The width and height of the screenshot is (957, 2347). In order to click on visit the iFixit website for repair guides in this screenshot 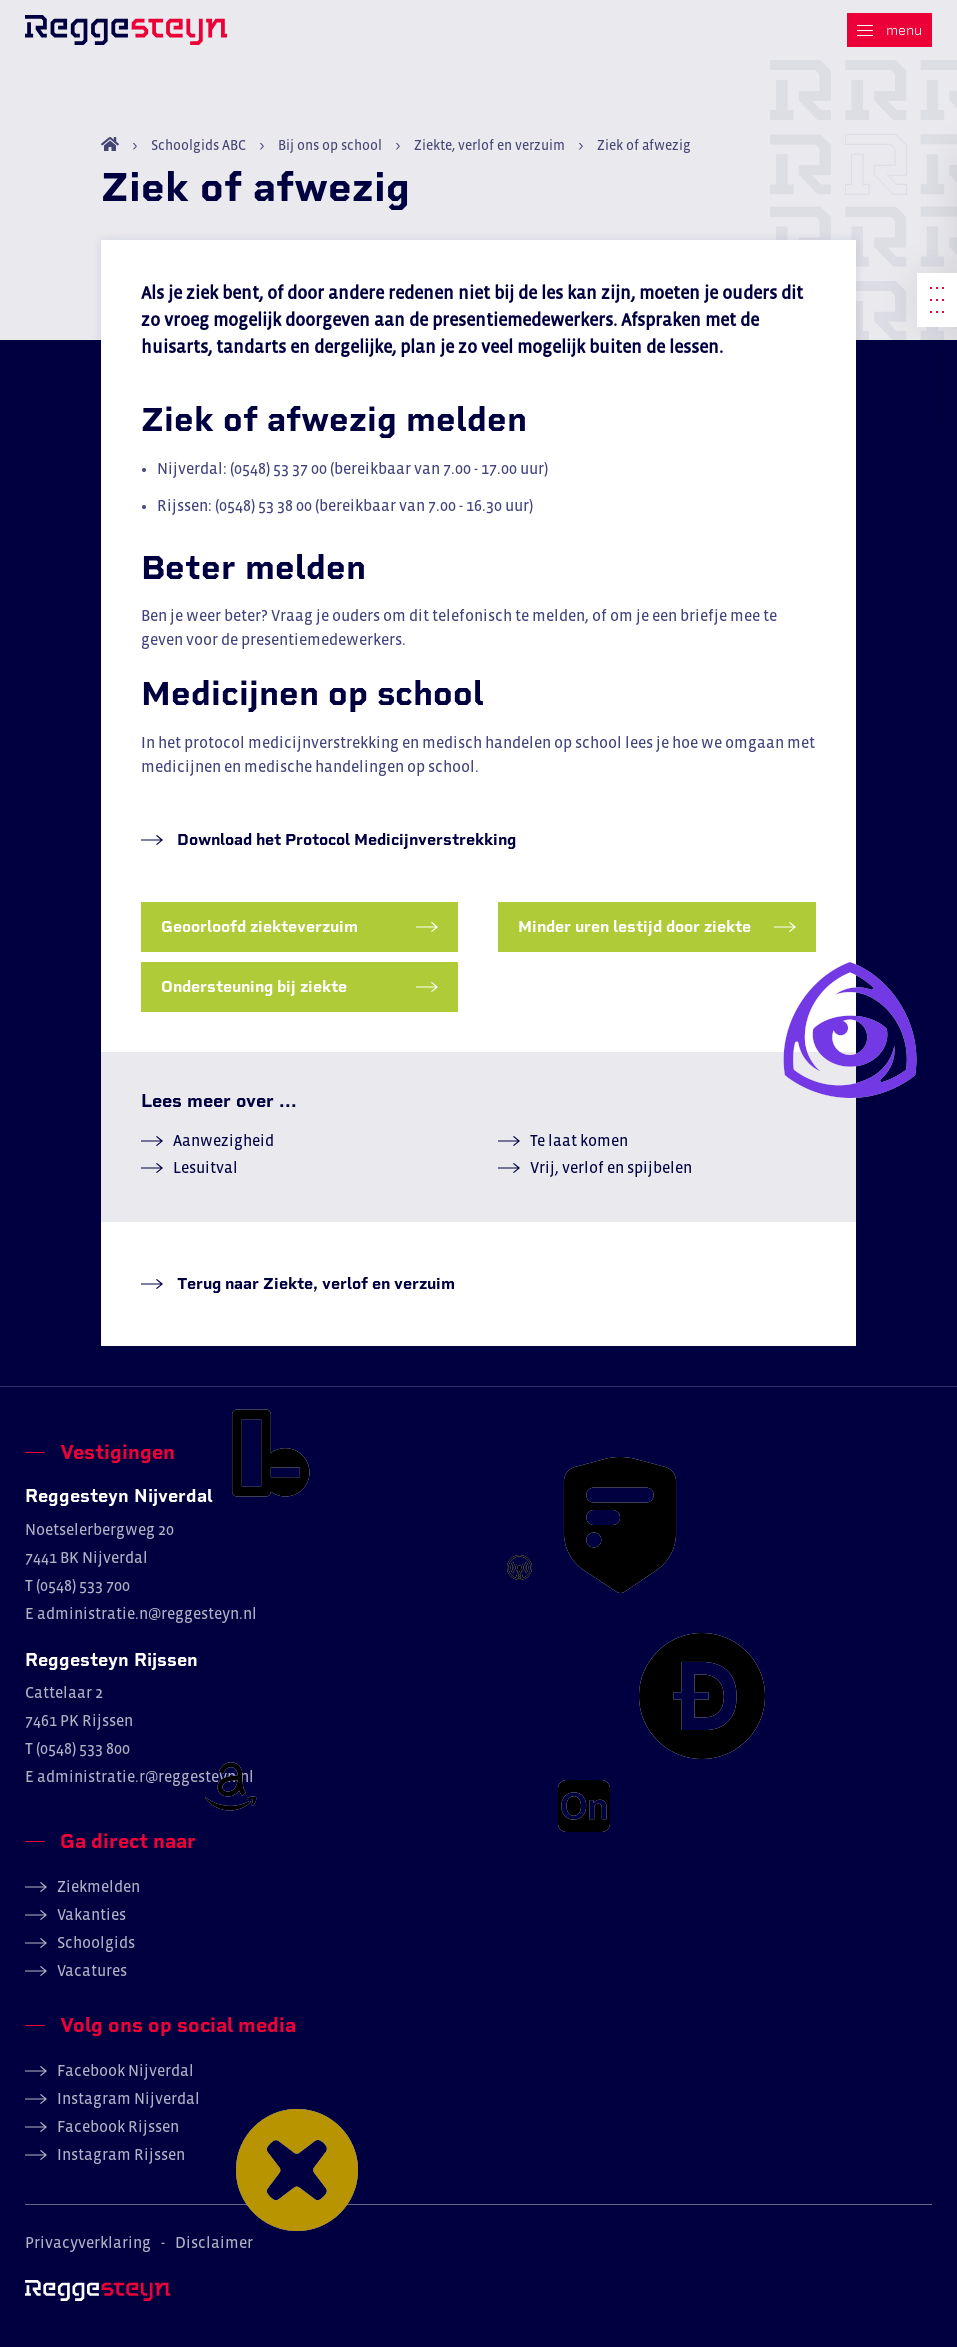, I will do `click(297, 2170)`.